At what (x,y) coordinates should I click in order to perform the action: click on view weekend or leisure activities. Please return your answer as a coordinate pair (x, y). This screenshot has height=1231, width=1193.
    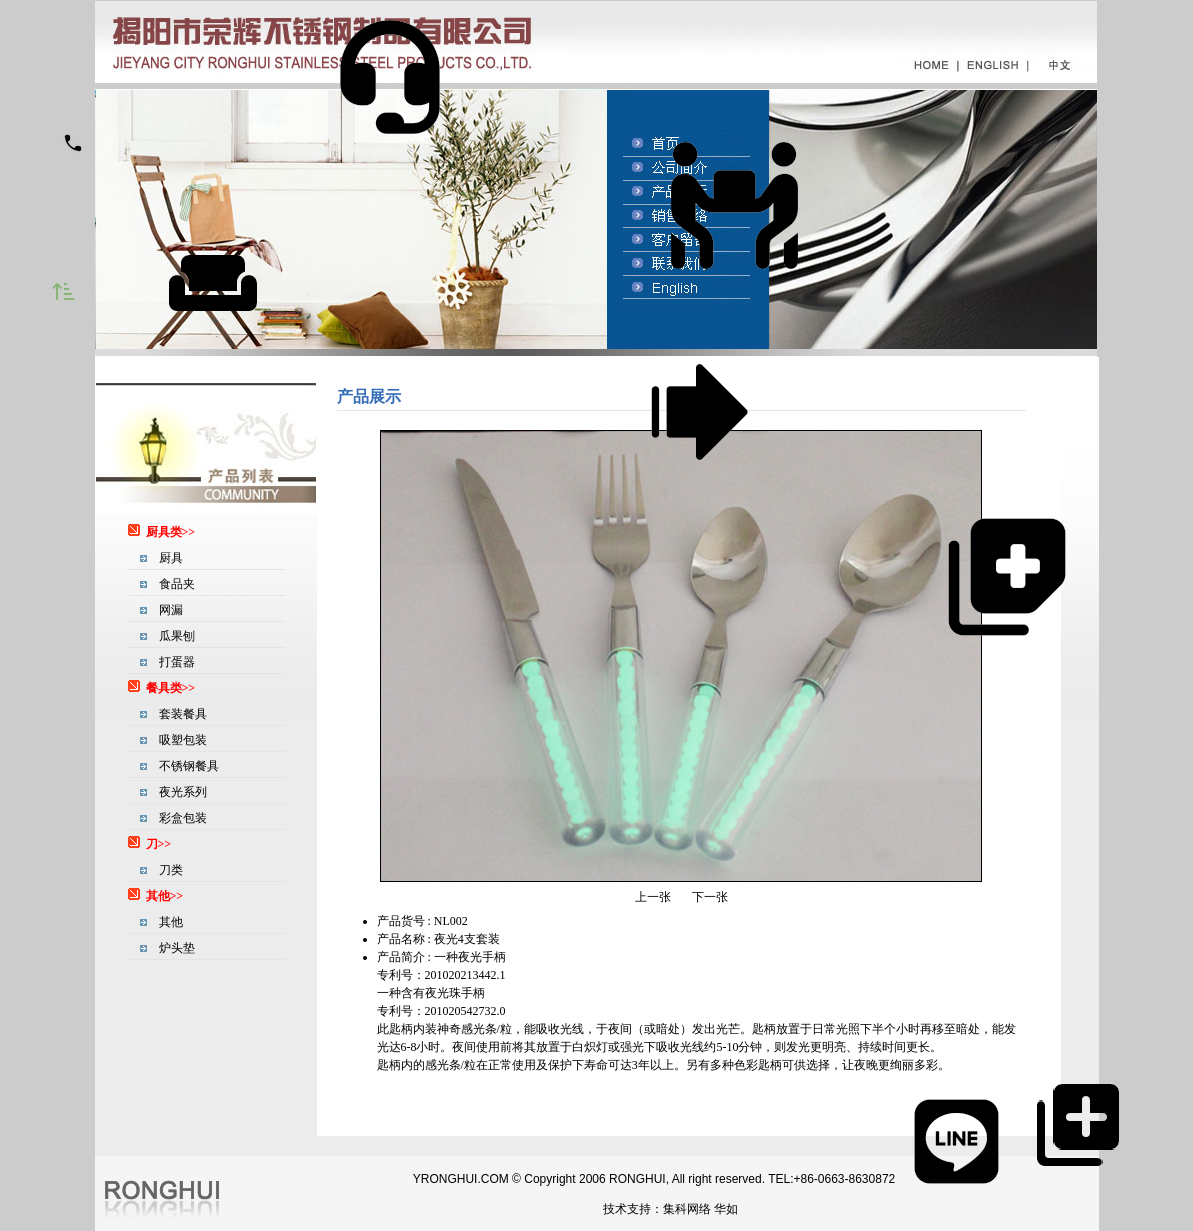
    Looking at the image, I should click on (213, 283).